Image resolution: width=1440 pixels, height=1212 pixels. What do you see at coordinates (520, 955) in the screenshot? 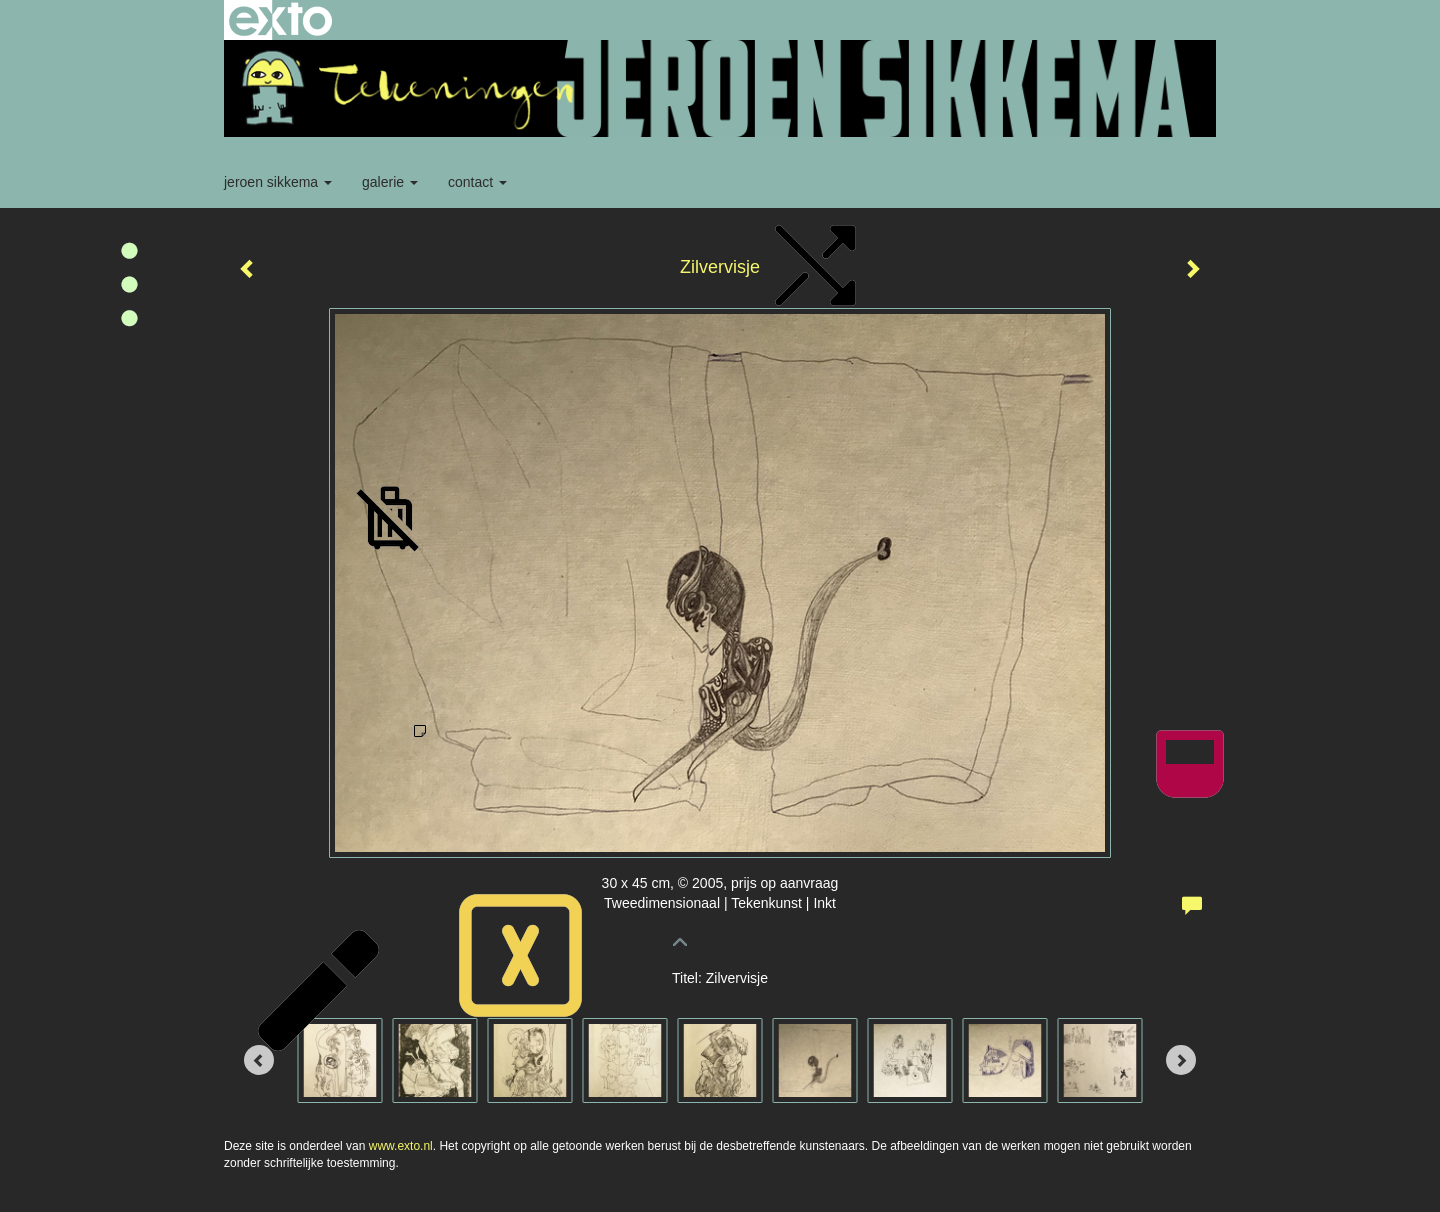
I see `close or dismiss a dialog box` at bounding box center [520, 955].